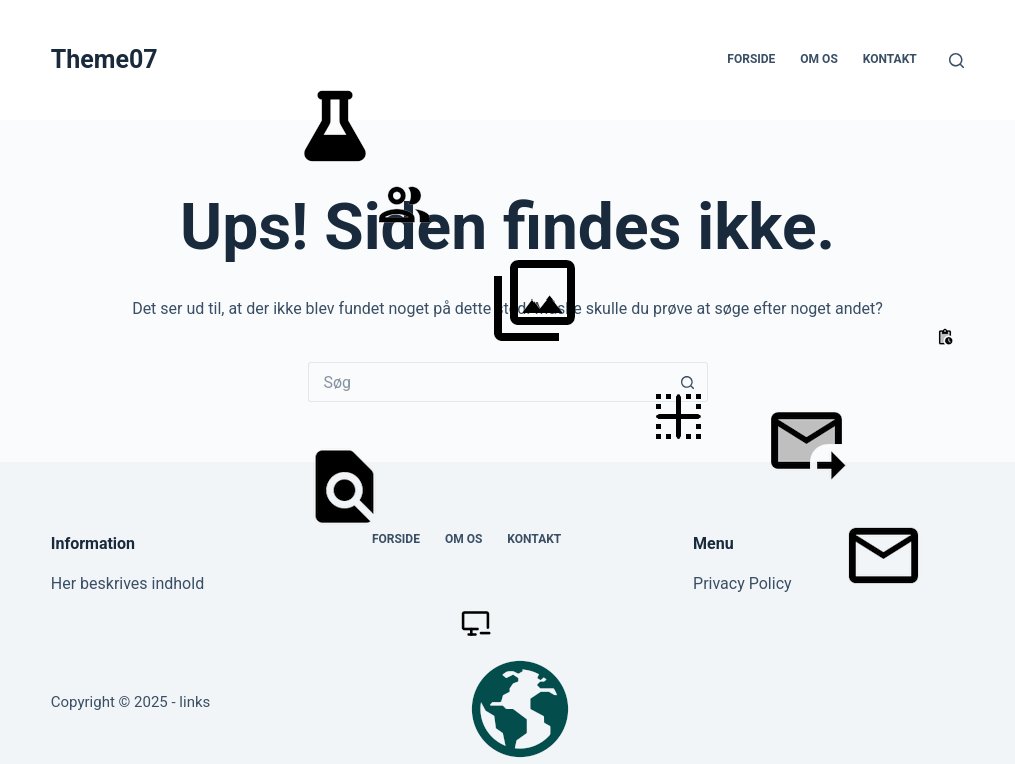 This screenshot has width=1015, height=764. What do you see at coordinates (335, 126) in the screenshot?
I see `access science or laboratory features` at bounding box center [335, 126].